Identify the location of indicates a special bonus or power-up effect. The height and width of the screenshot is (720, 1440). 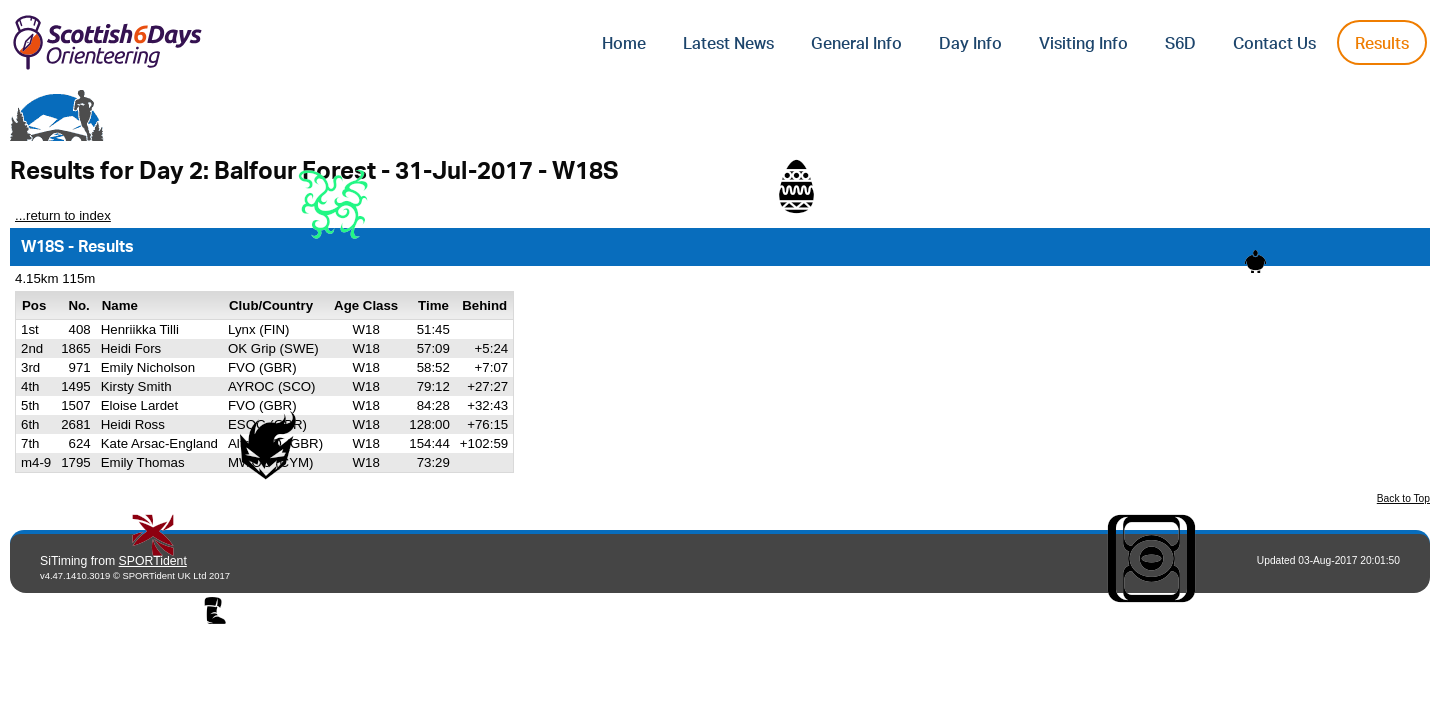
(153, 535).